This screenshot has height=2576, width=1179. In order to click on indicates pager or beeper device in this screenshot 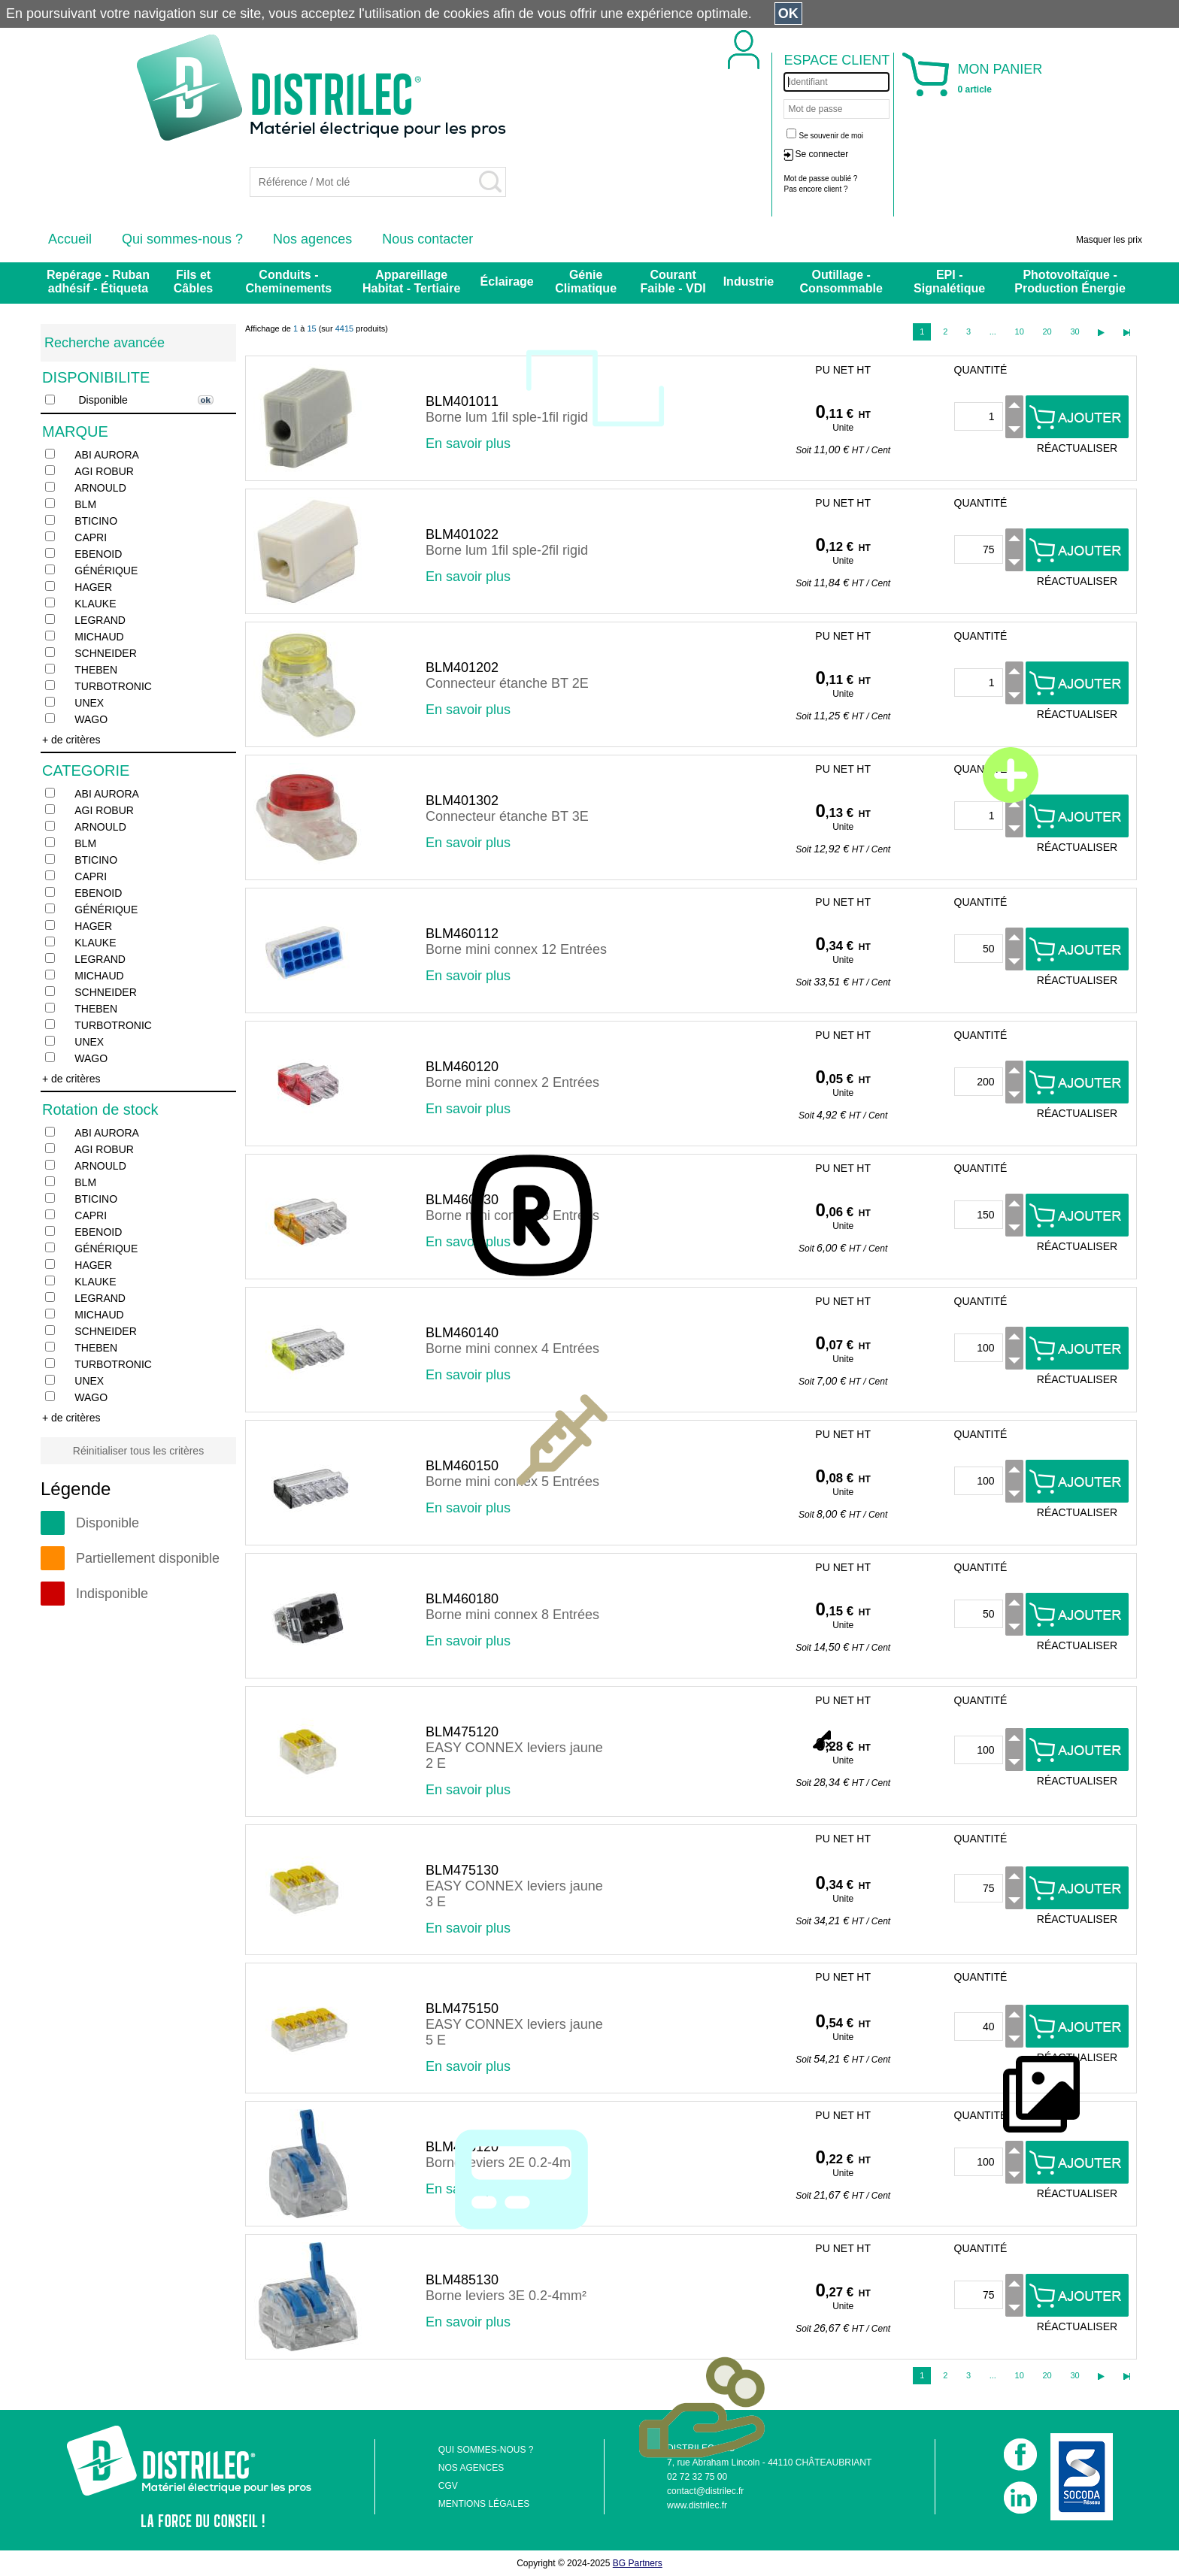, I will do `click(521, 2179)`.